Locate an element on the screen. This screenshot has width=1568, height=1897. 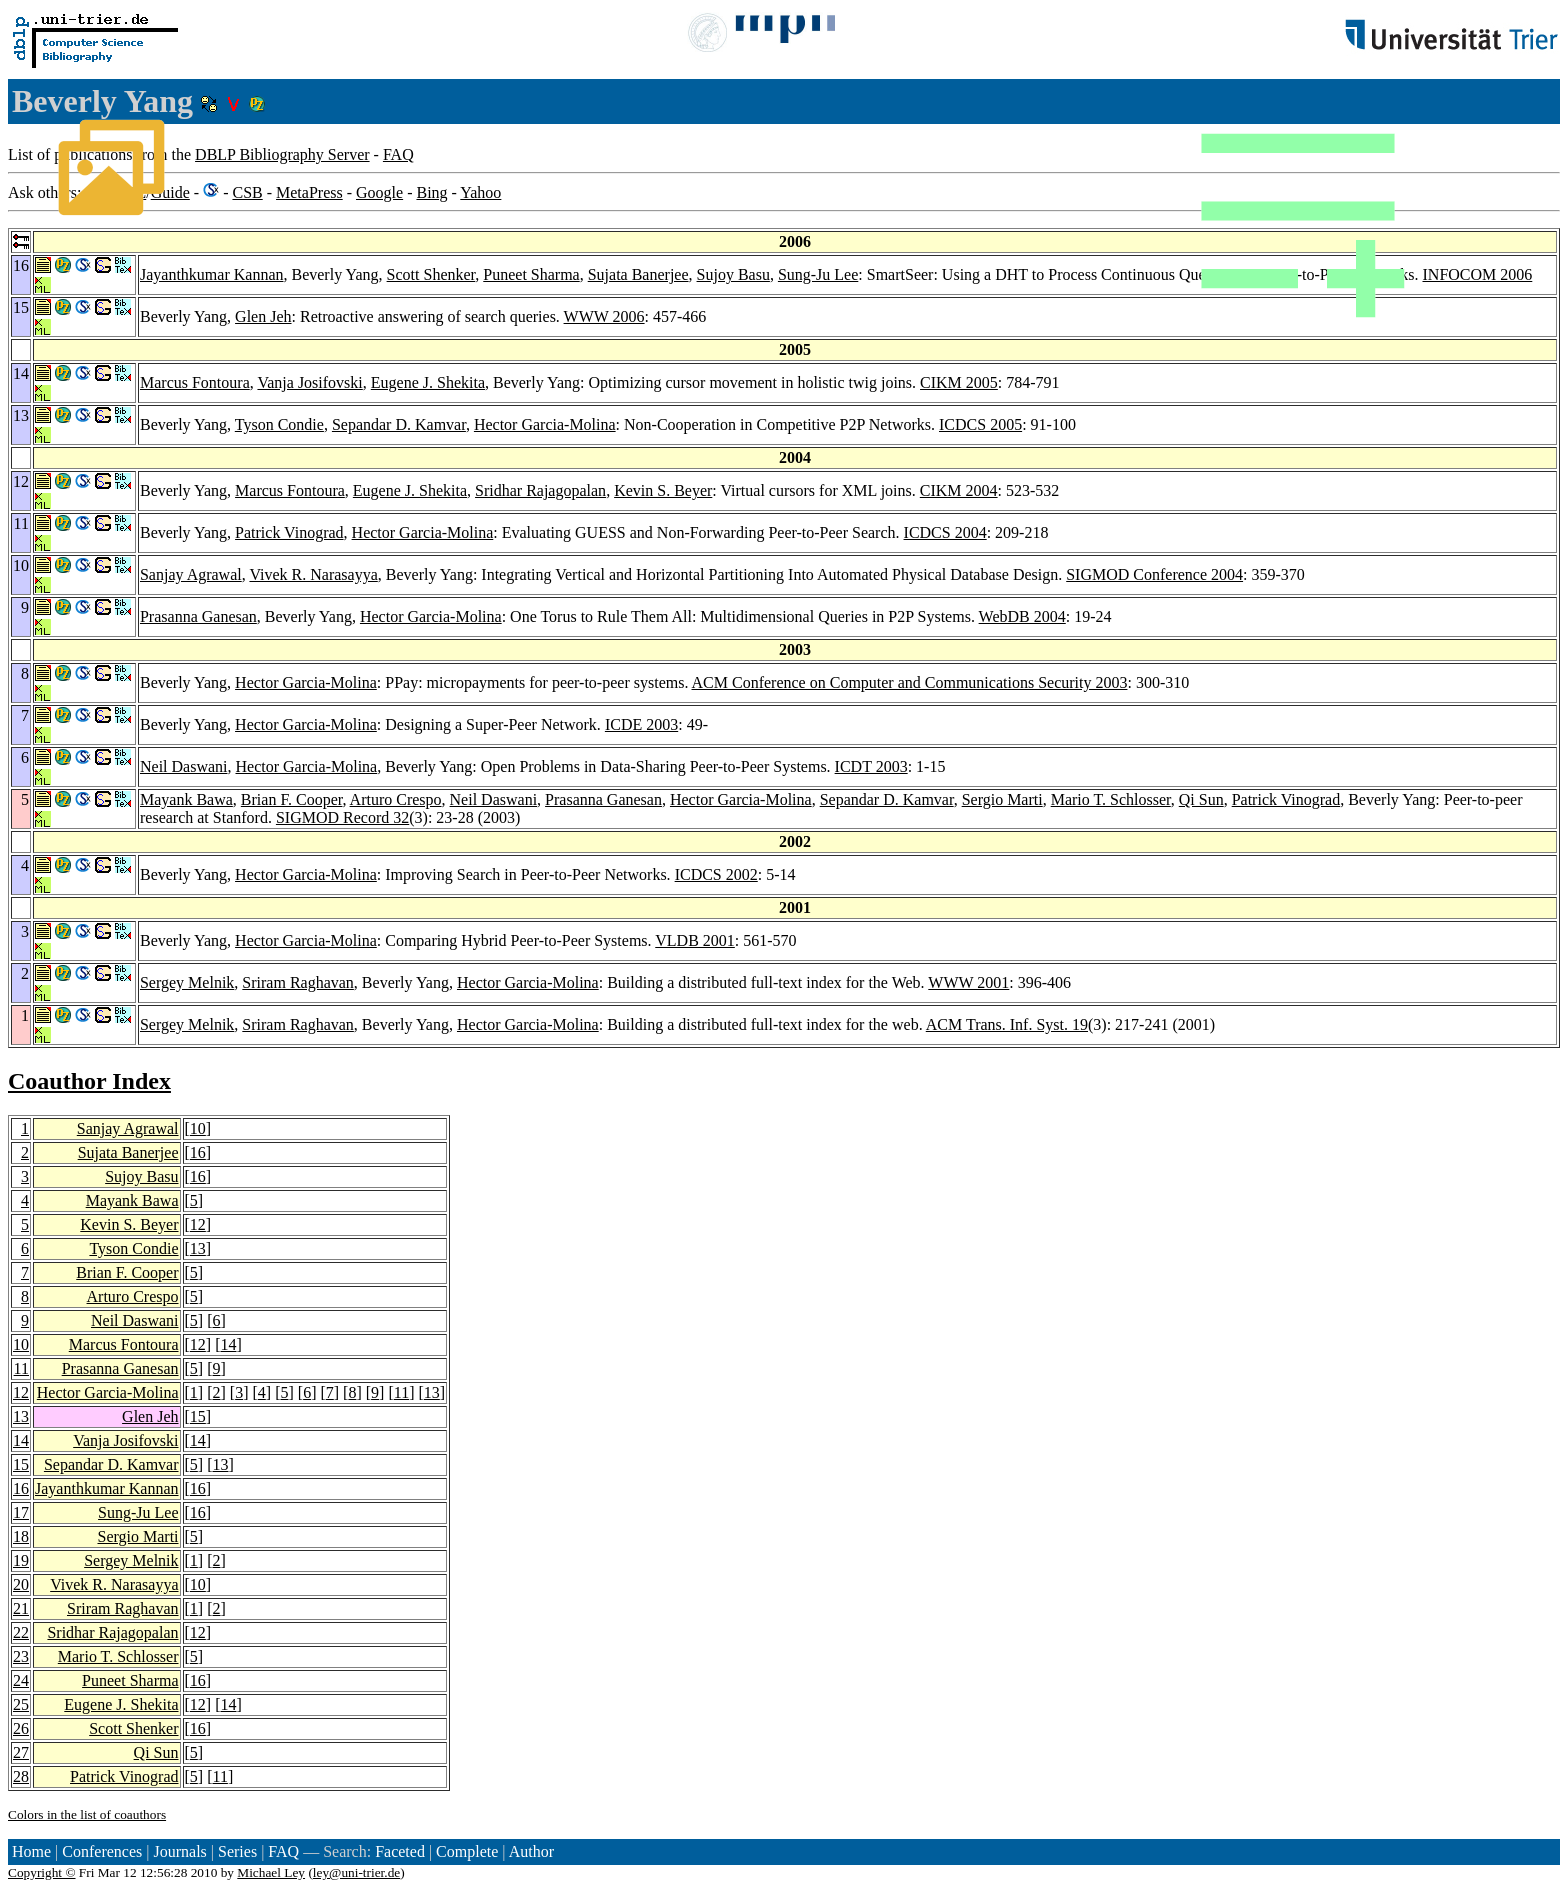
add a new item to playlist is located at coordinates (1298, 211).